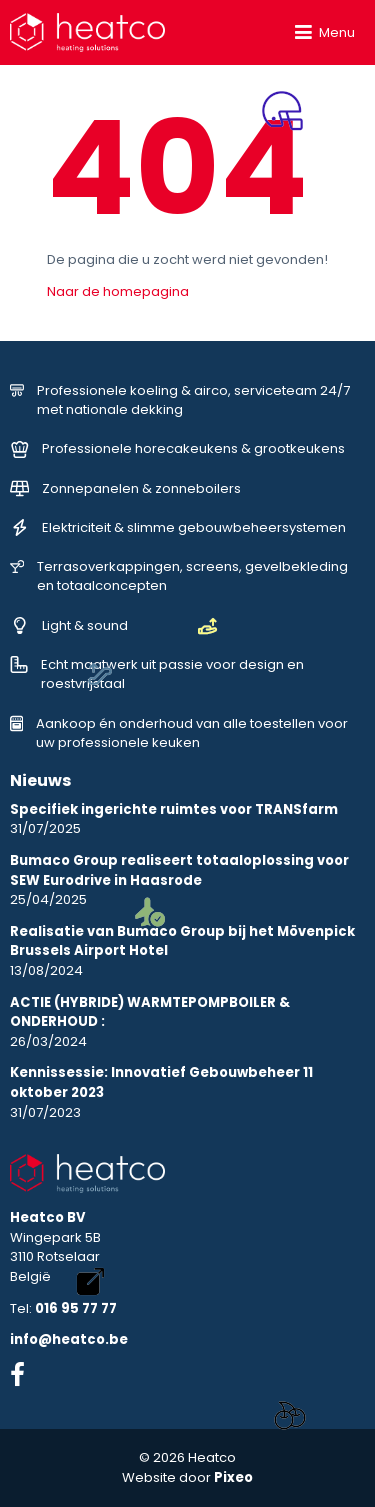  Describe the element at coordinates (90, 1281) in the screenshot. I see `open link in a new window` at that location.